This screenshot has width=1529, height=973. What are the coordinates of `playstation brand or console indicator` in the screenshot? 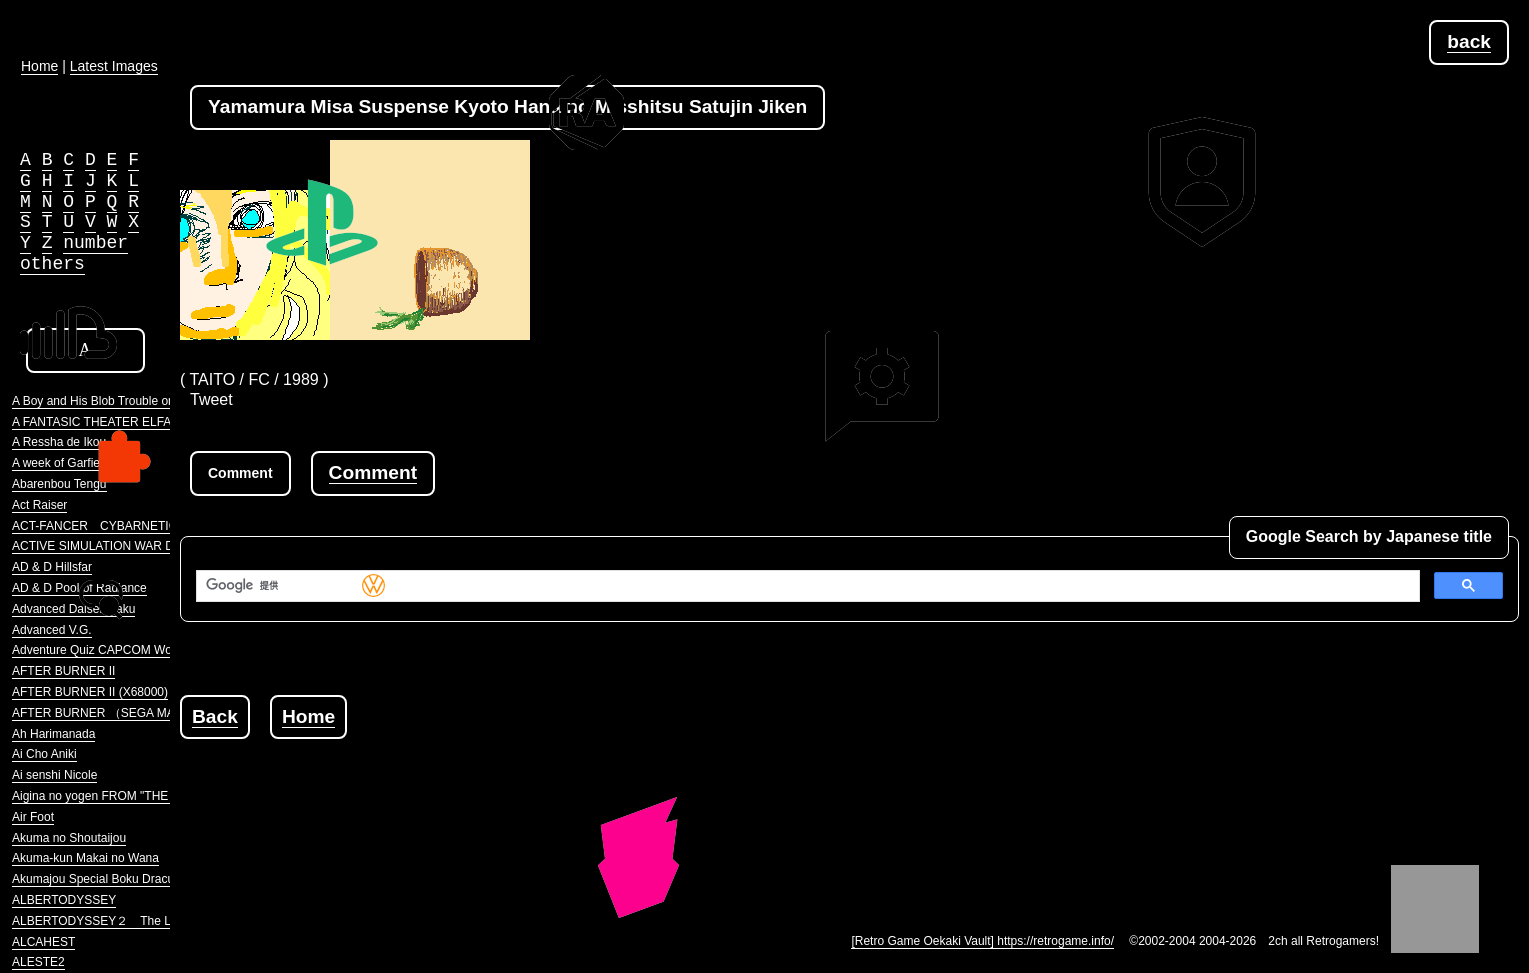 It's located at (322, 223).